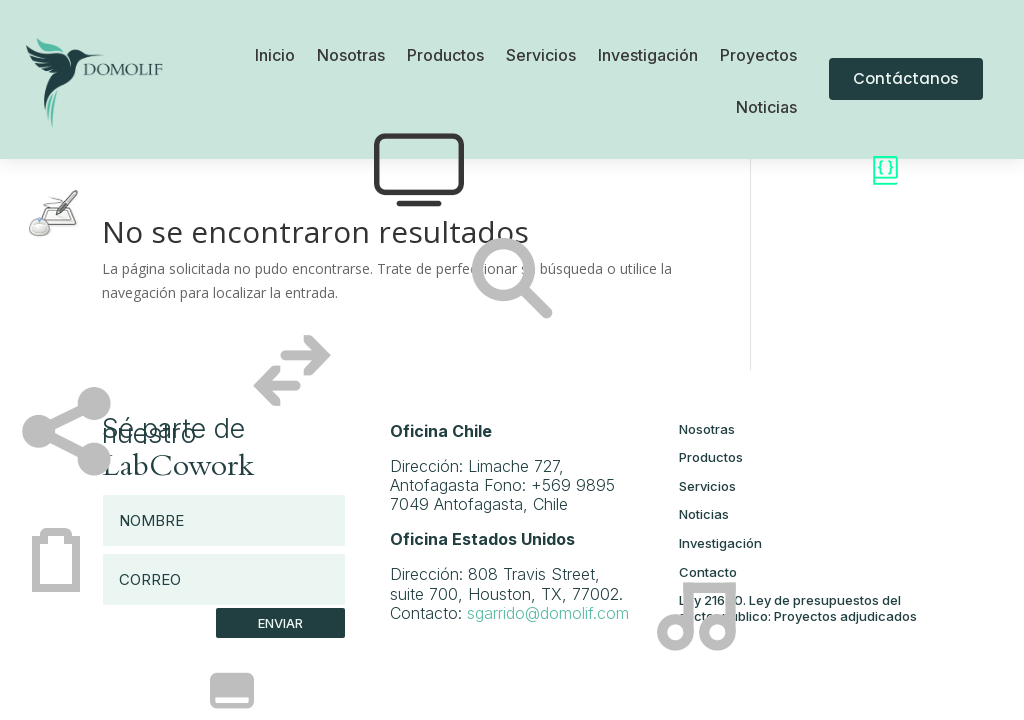 This screenshot has width=1024, height=720. What do you see at coordinates (885, 170) in the screenshot?
I see `open developer documentation` at bounding box center [885, 170].